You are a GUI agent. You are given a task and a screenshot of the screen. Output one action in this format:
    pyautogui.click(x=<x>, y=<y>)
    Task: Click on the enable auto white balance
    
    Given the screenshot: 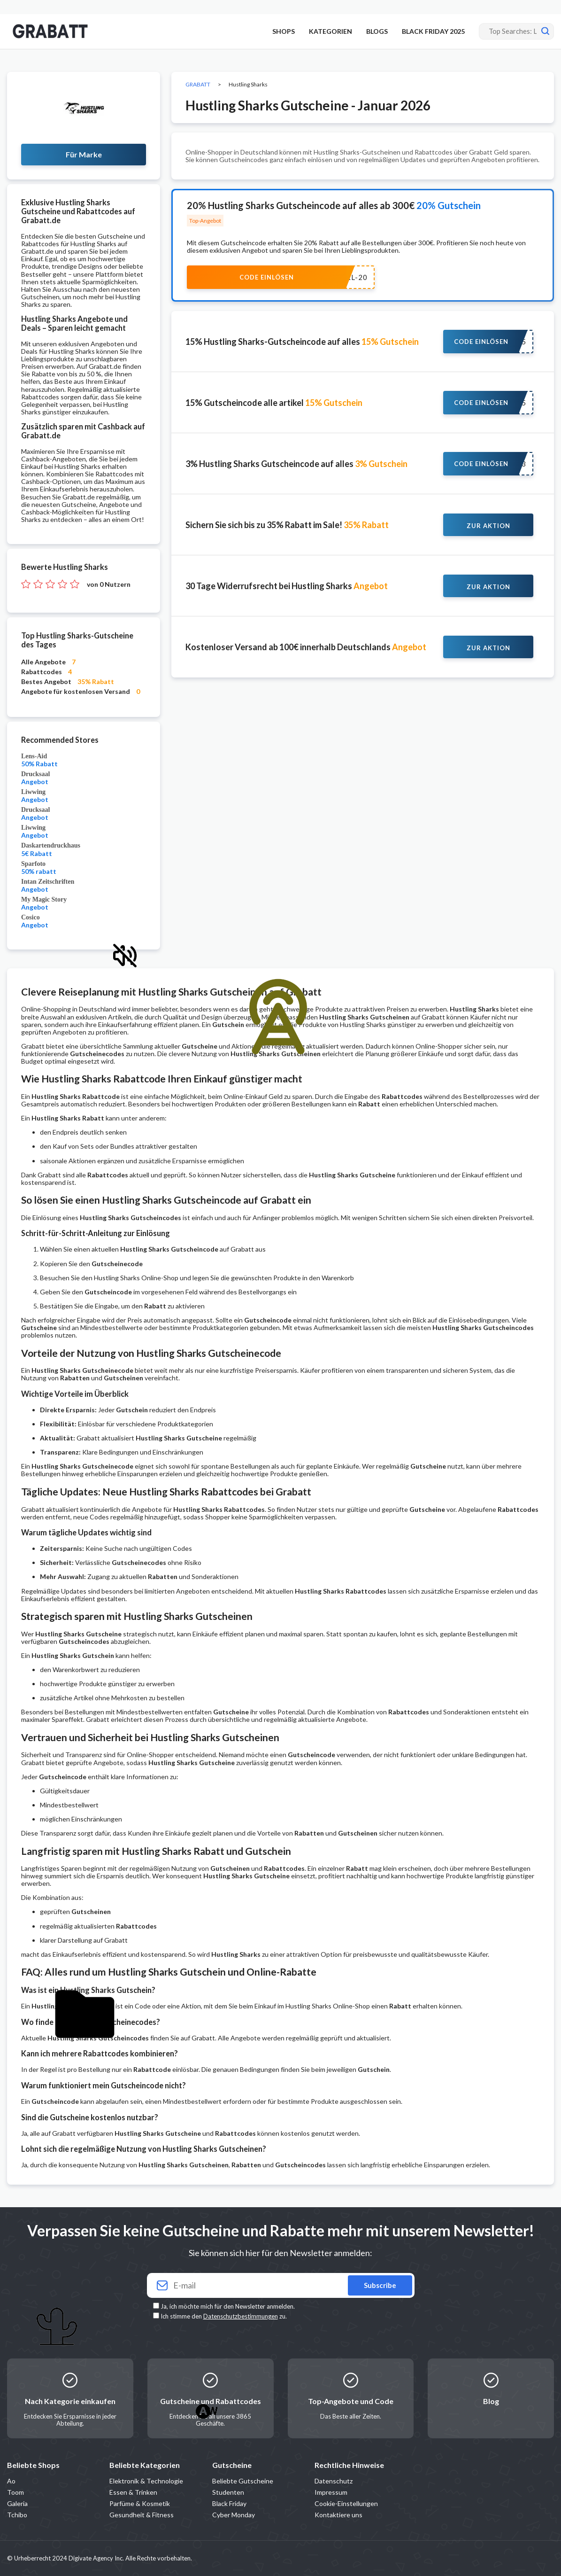 What is the action you would take?
    pyautogui.click(x=207, y=2411)
    